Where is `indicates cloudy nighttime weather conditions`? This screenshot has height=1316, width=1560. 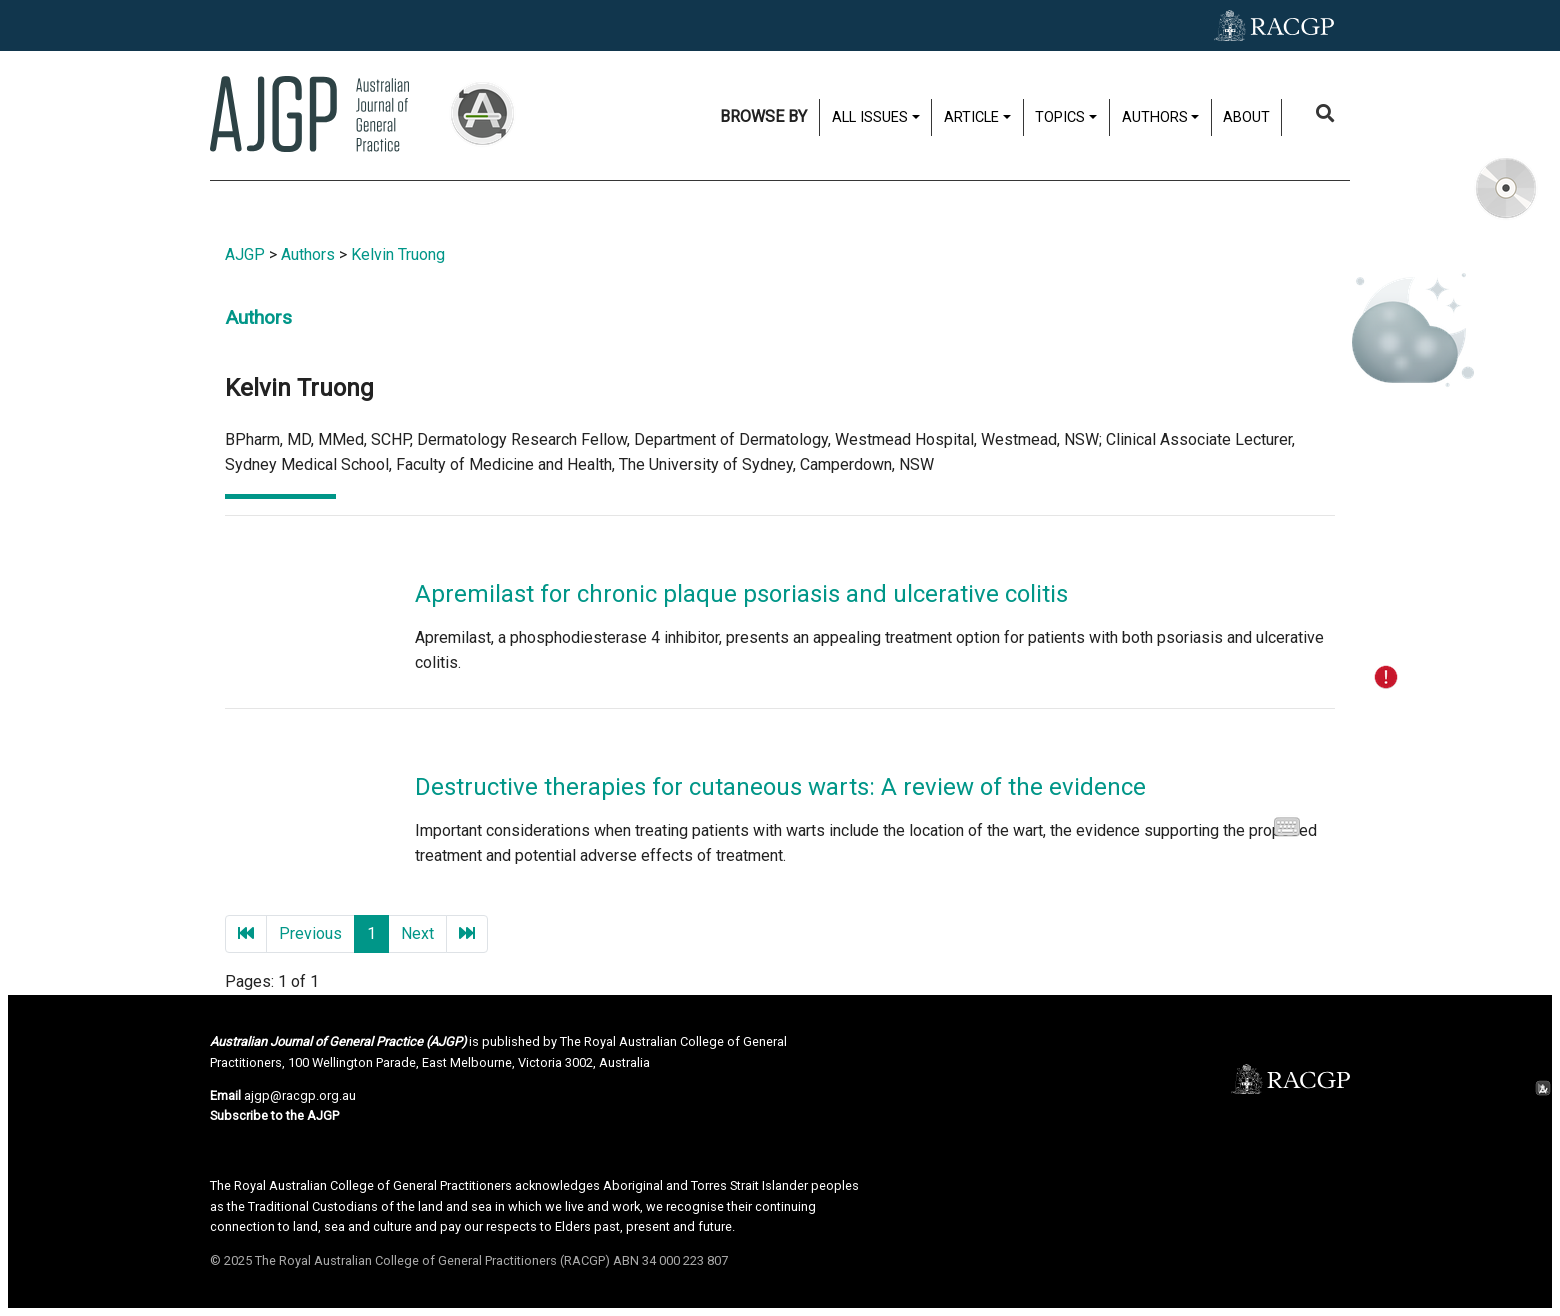
indicates cloudy nighttime weather conditions is located at coordinates (1413, 330).